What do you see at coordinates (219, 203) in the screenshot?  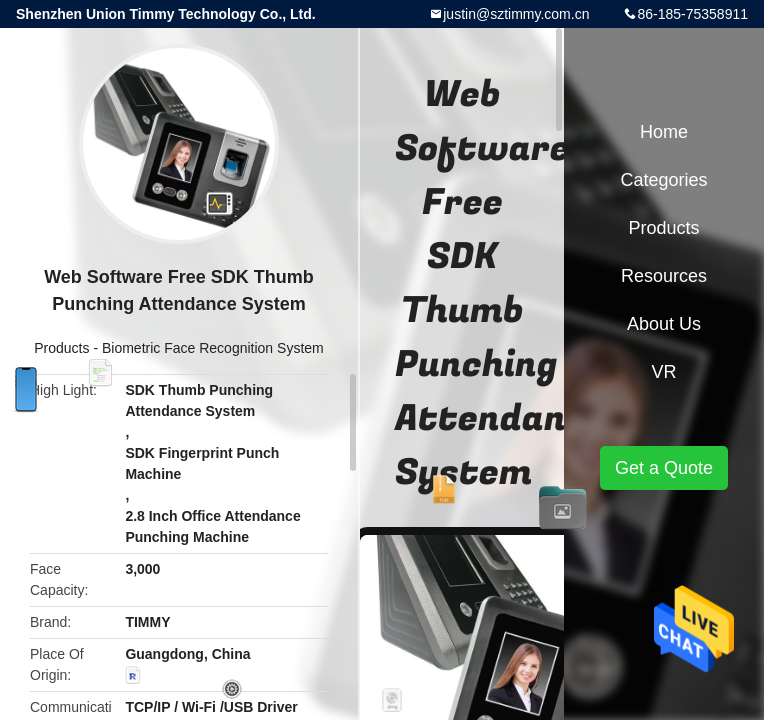 I see `open system monitor to view resource usage` at bounding box center [219, 203].